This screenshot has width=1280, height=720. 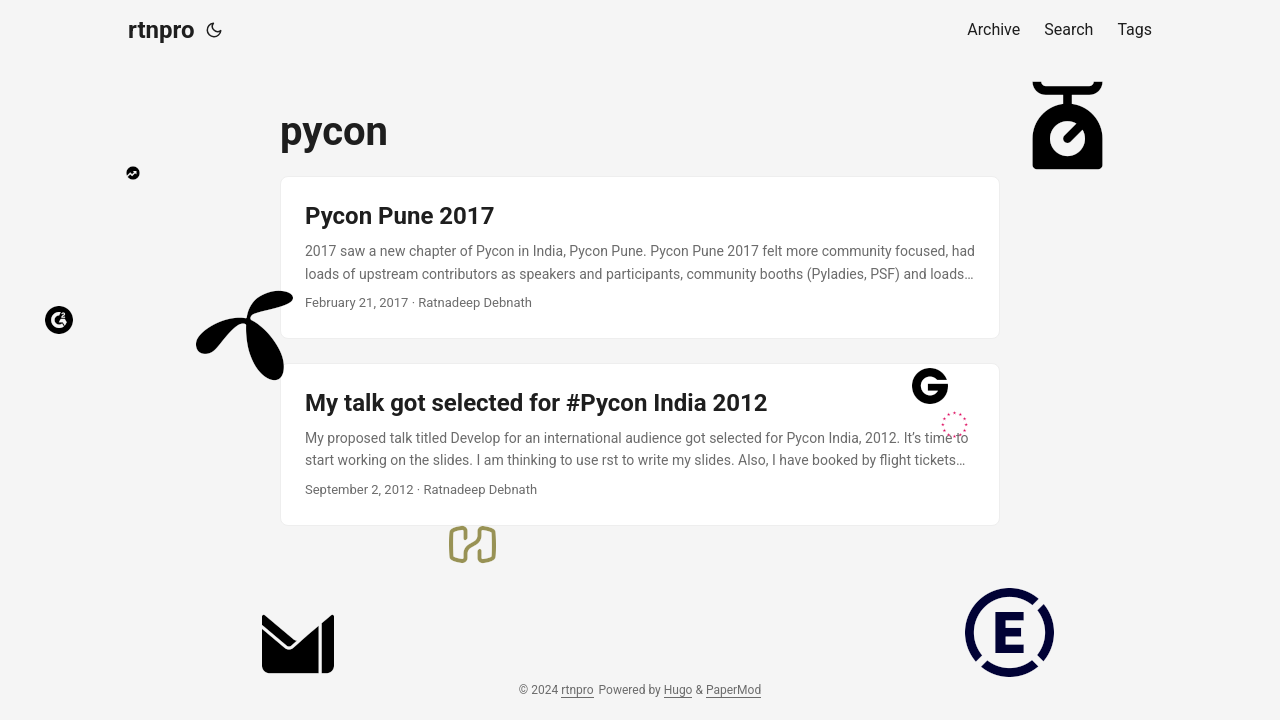 What do you see at coordinates (133, 173) in the screenshot?
I see `view fund performance or investment growth` at bounding box center [133, 173].